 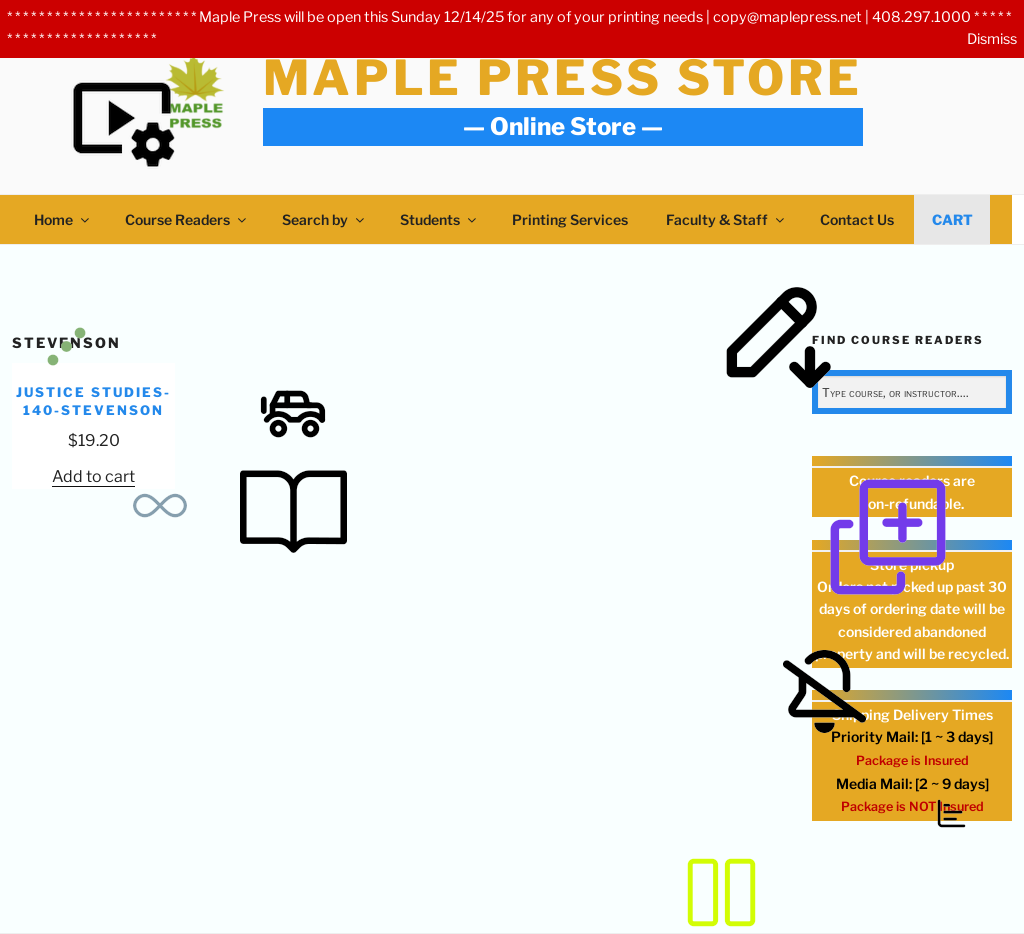 I want to click on open documentation or readme, so click(x=293, y=510).